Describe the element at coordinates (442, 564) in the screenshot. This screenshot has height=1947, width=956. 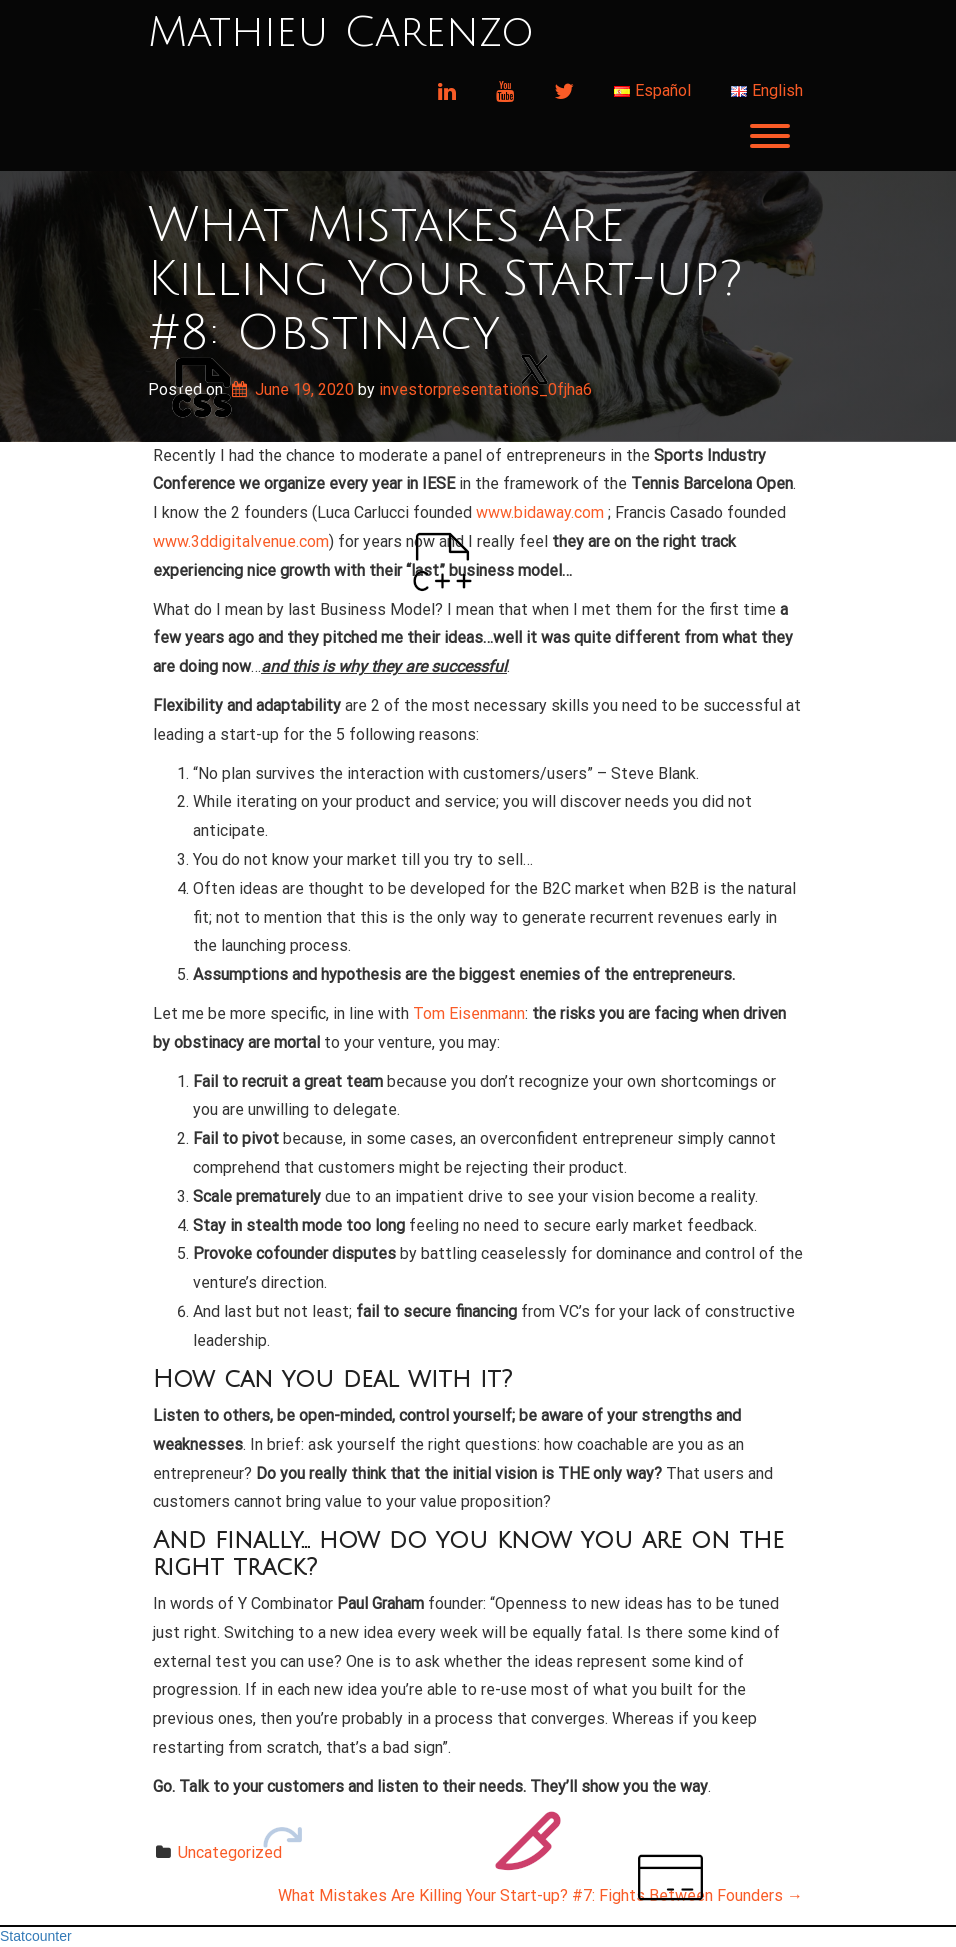
I see `open a C++ source file` at that location.